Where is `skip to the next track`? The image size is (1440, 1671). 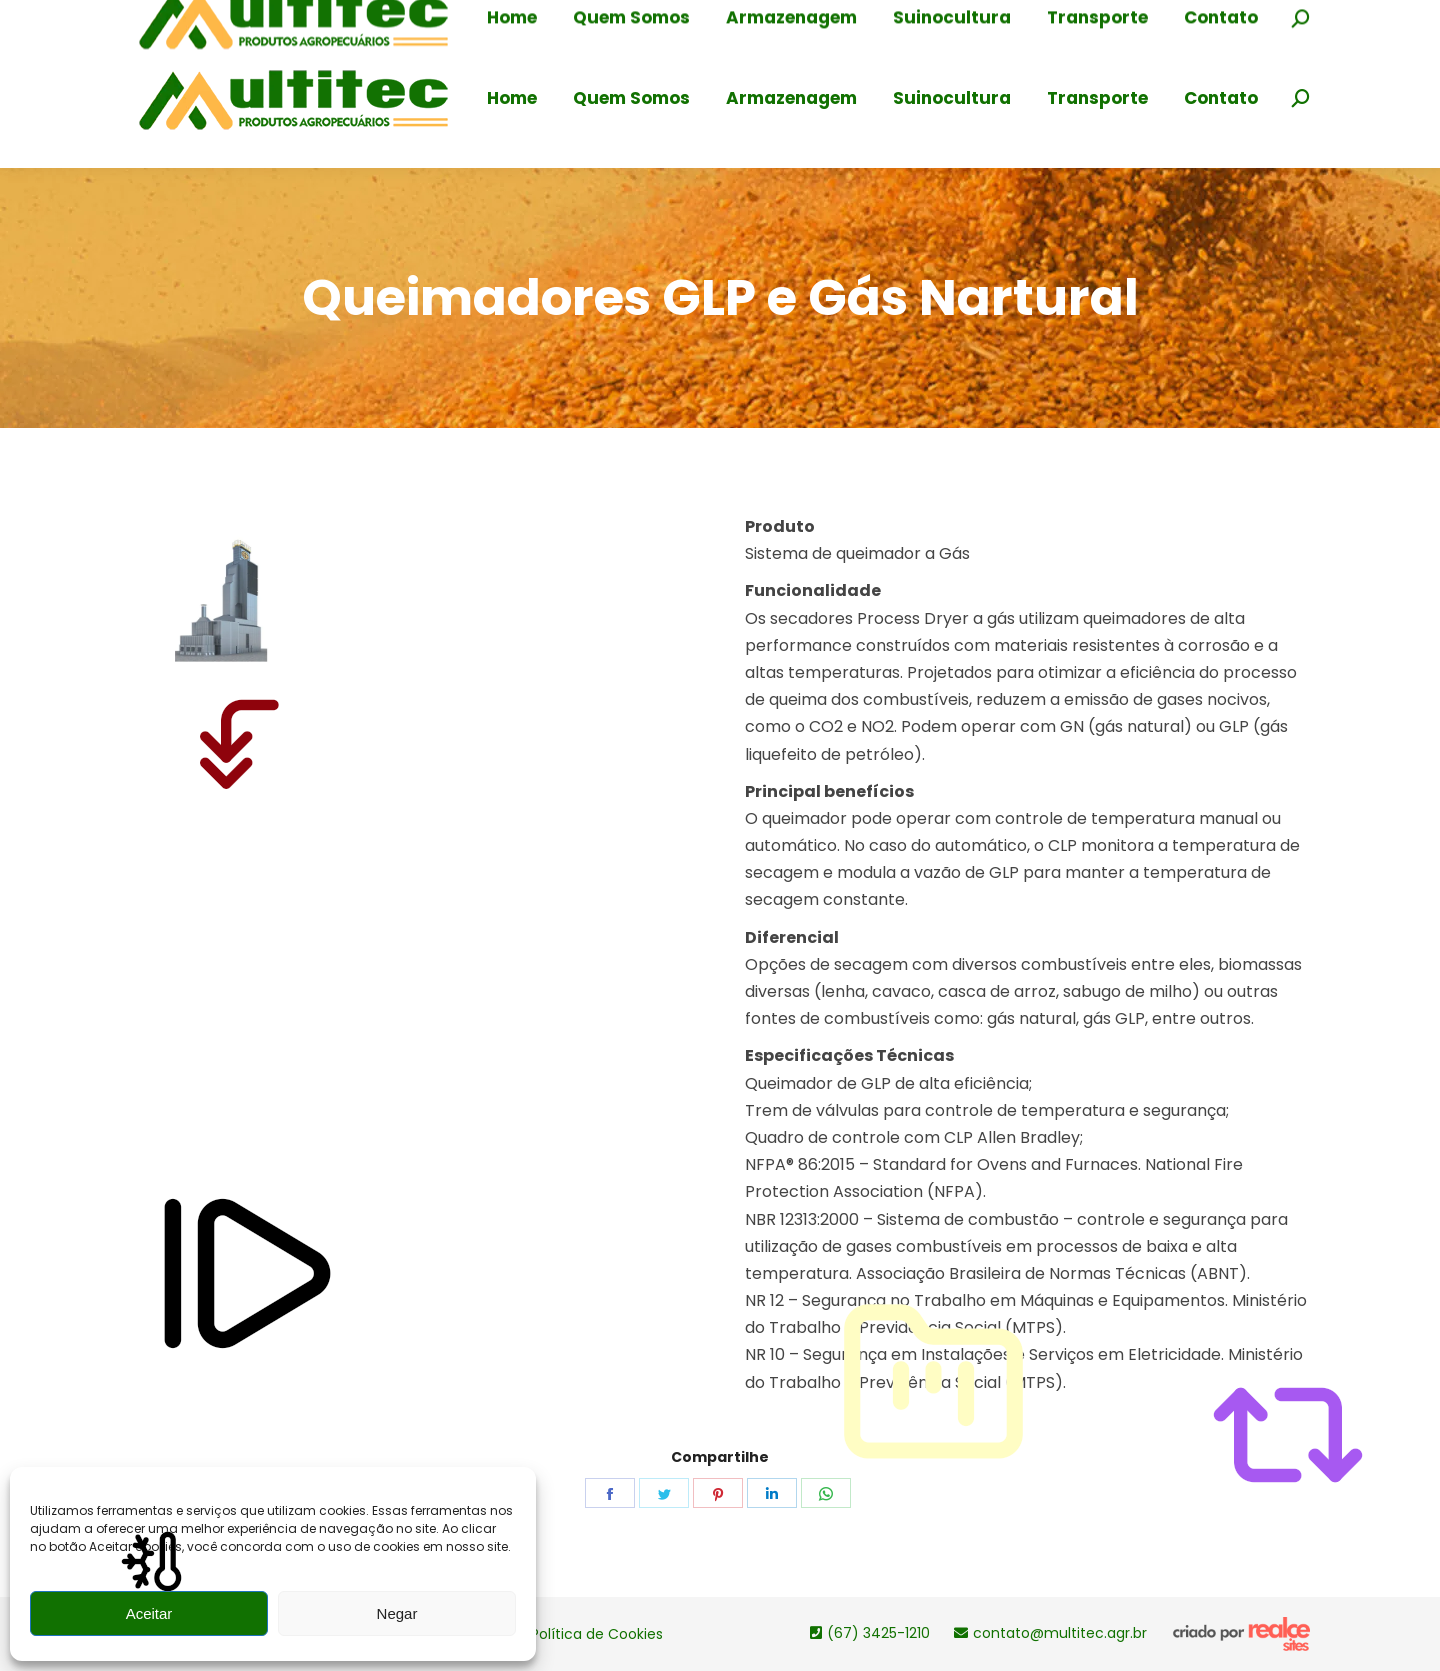 skip to the next track is located at coordinates (247, 1273).